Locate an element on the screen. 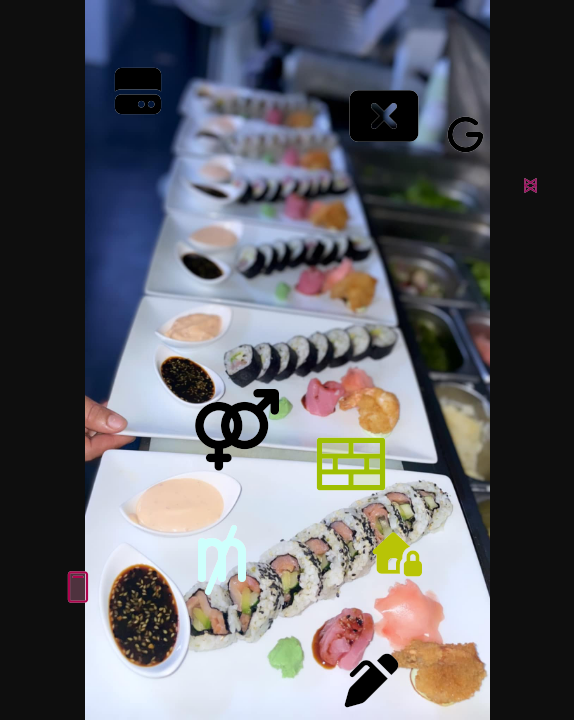 This screenshot has width=574, height=720. close or dismiss a dialog box is located at coordinates (384, 116).